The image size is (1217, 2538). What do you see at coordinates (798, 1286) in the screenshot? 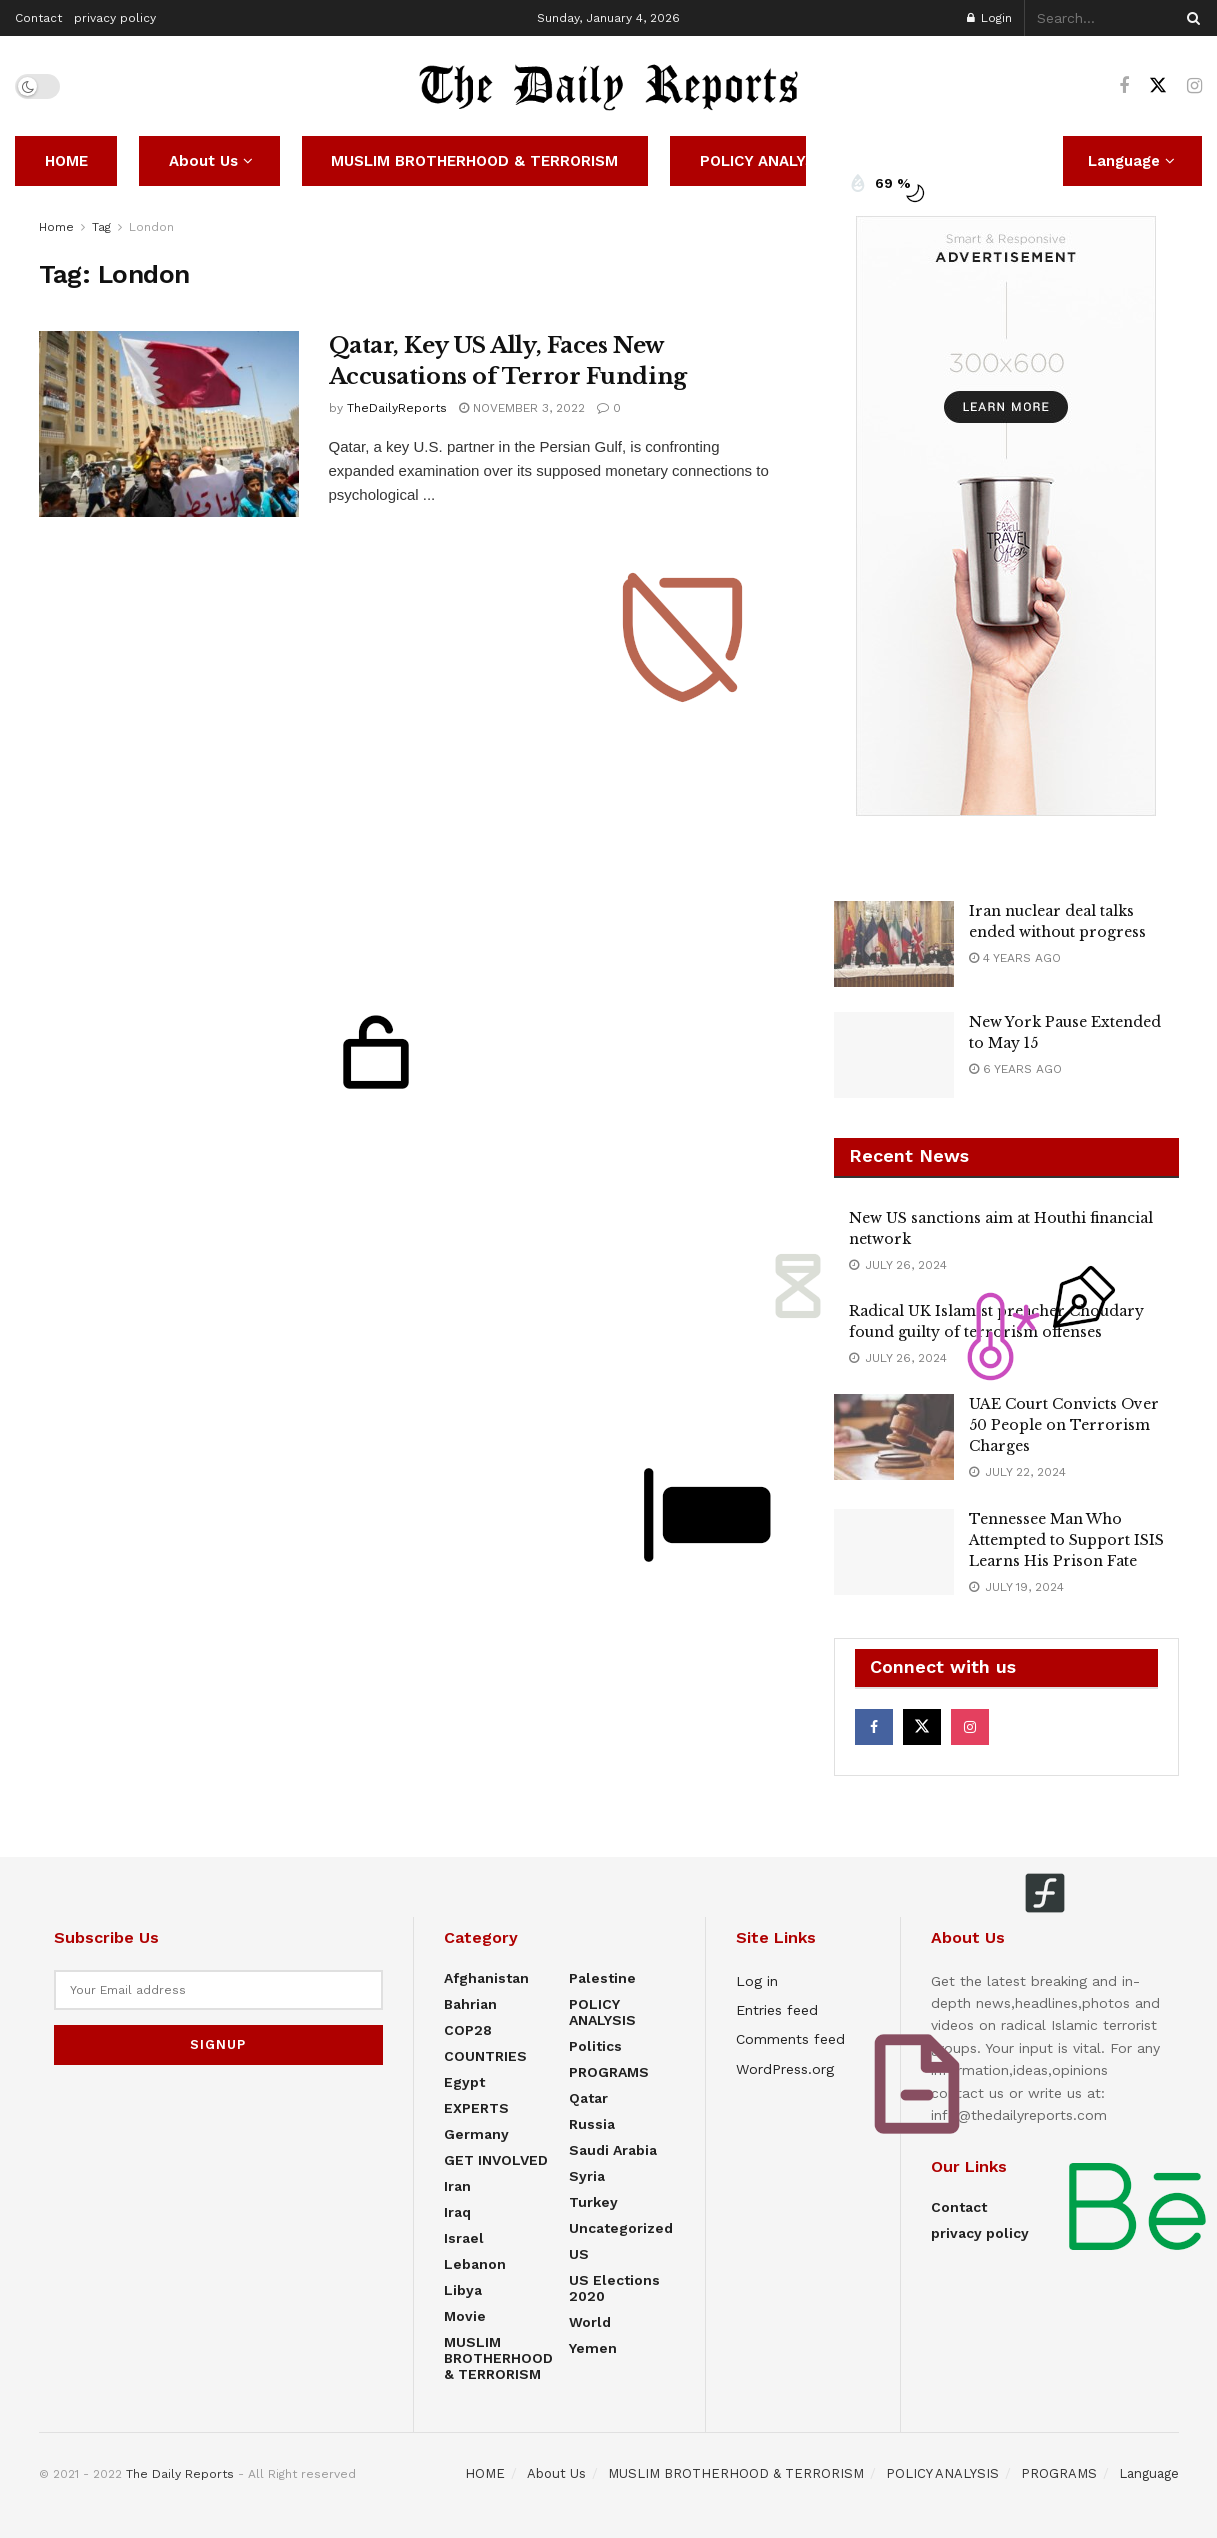
I see `indicates a timer or countdown just started` at bounding box center [798, 1286].